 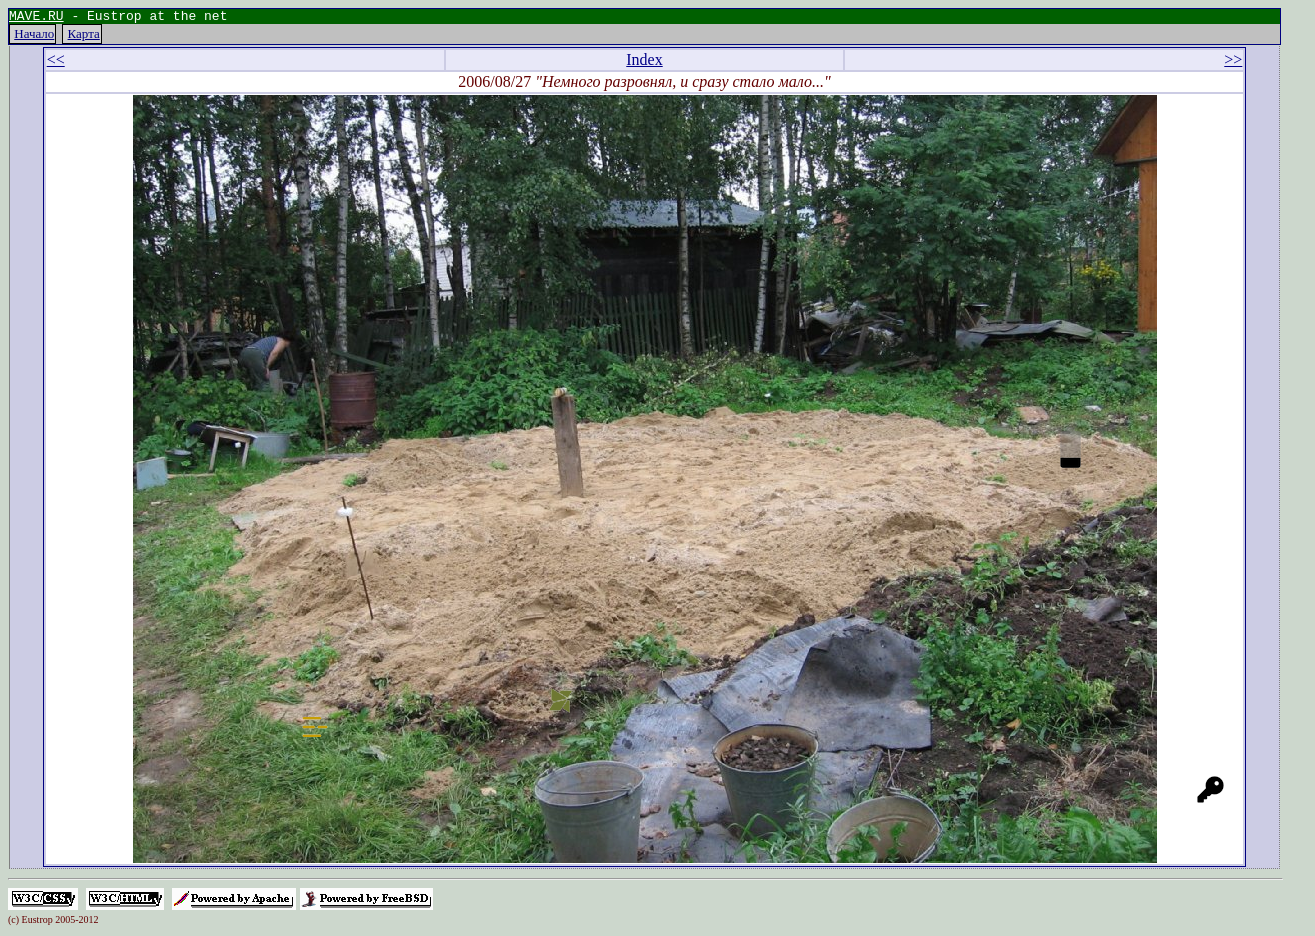 I want to click on indicates low battery level at 20%, so click(x=1070, y=447).